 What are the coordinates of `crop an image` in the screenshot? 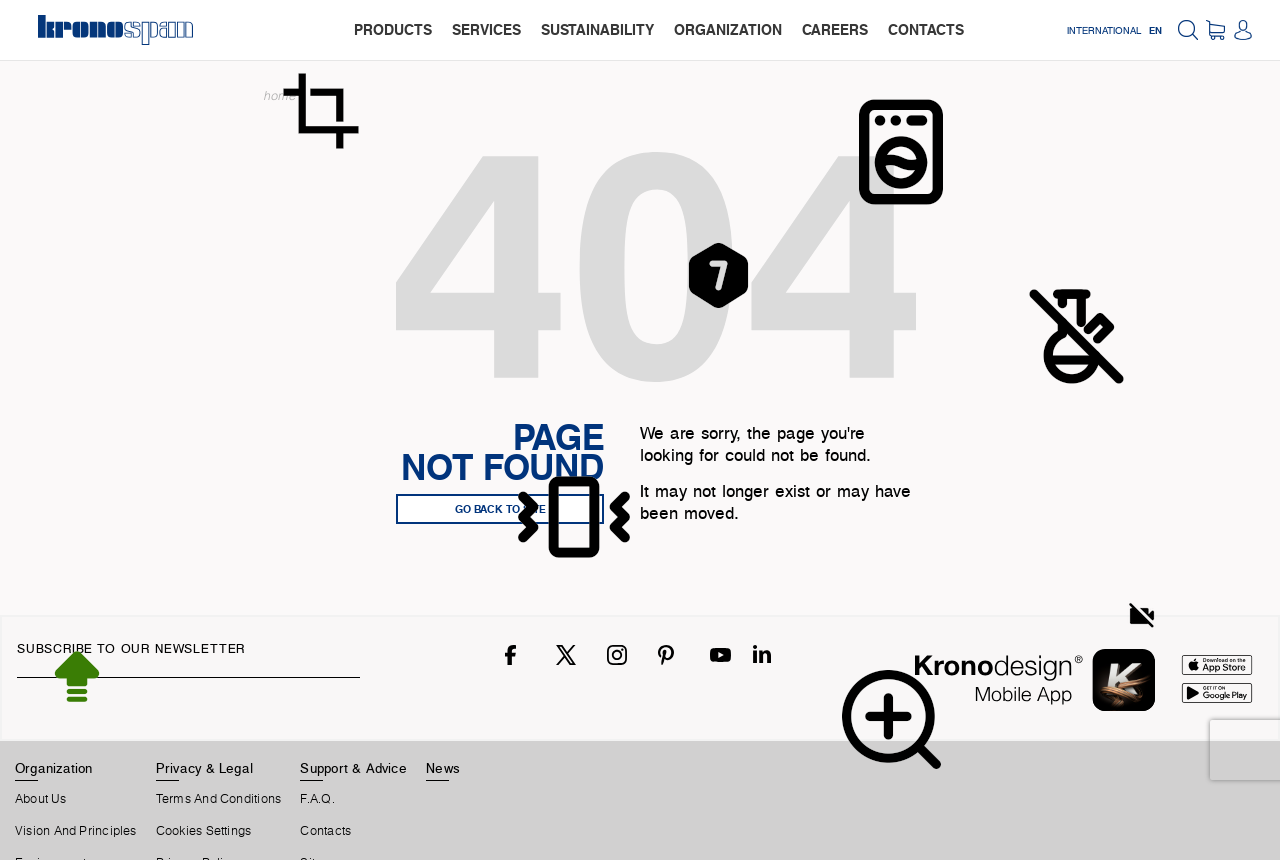 It's located at (321, 111).